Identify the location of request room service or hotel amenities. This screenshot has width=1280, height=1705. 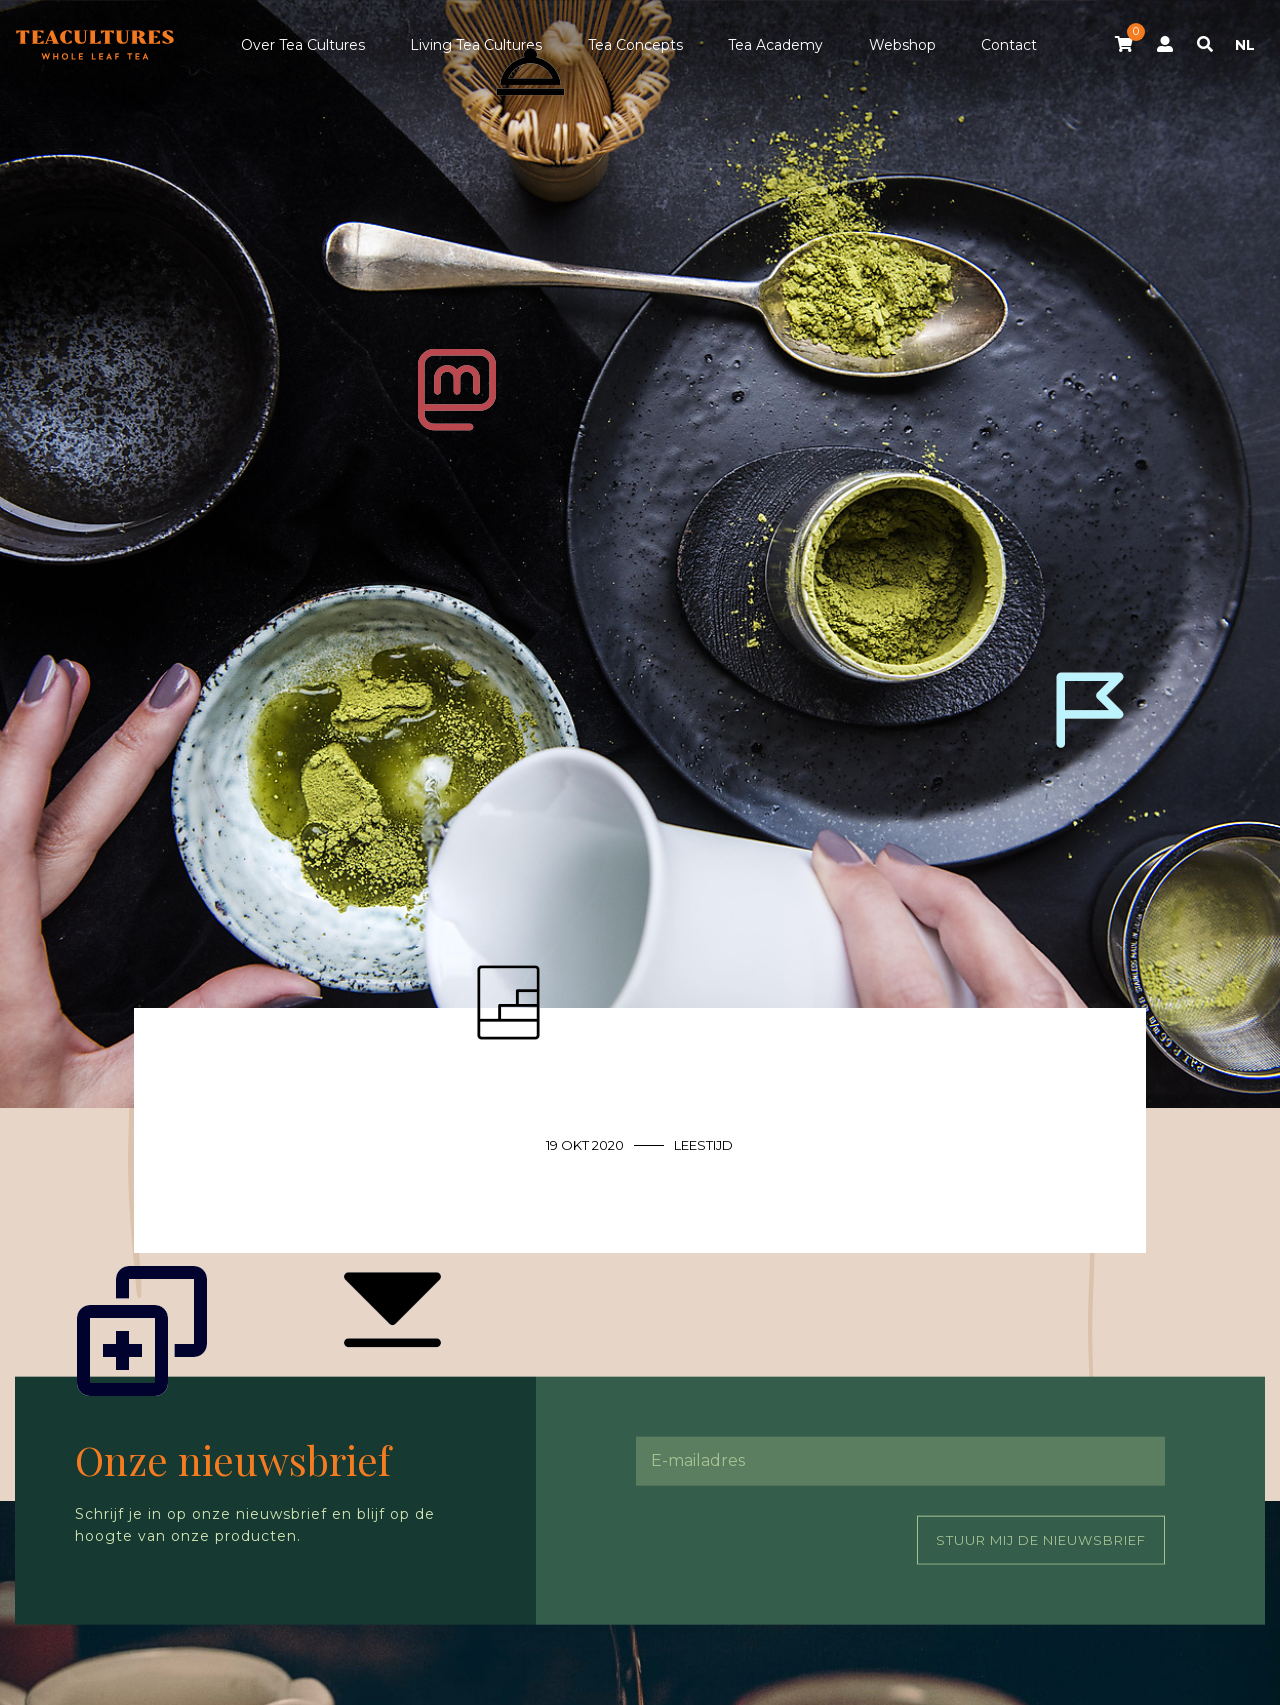
(530, 71).